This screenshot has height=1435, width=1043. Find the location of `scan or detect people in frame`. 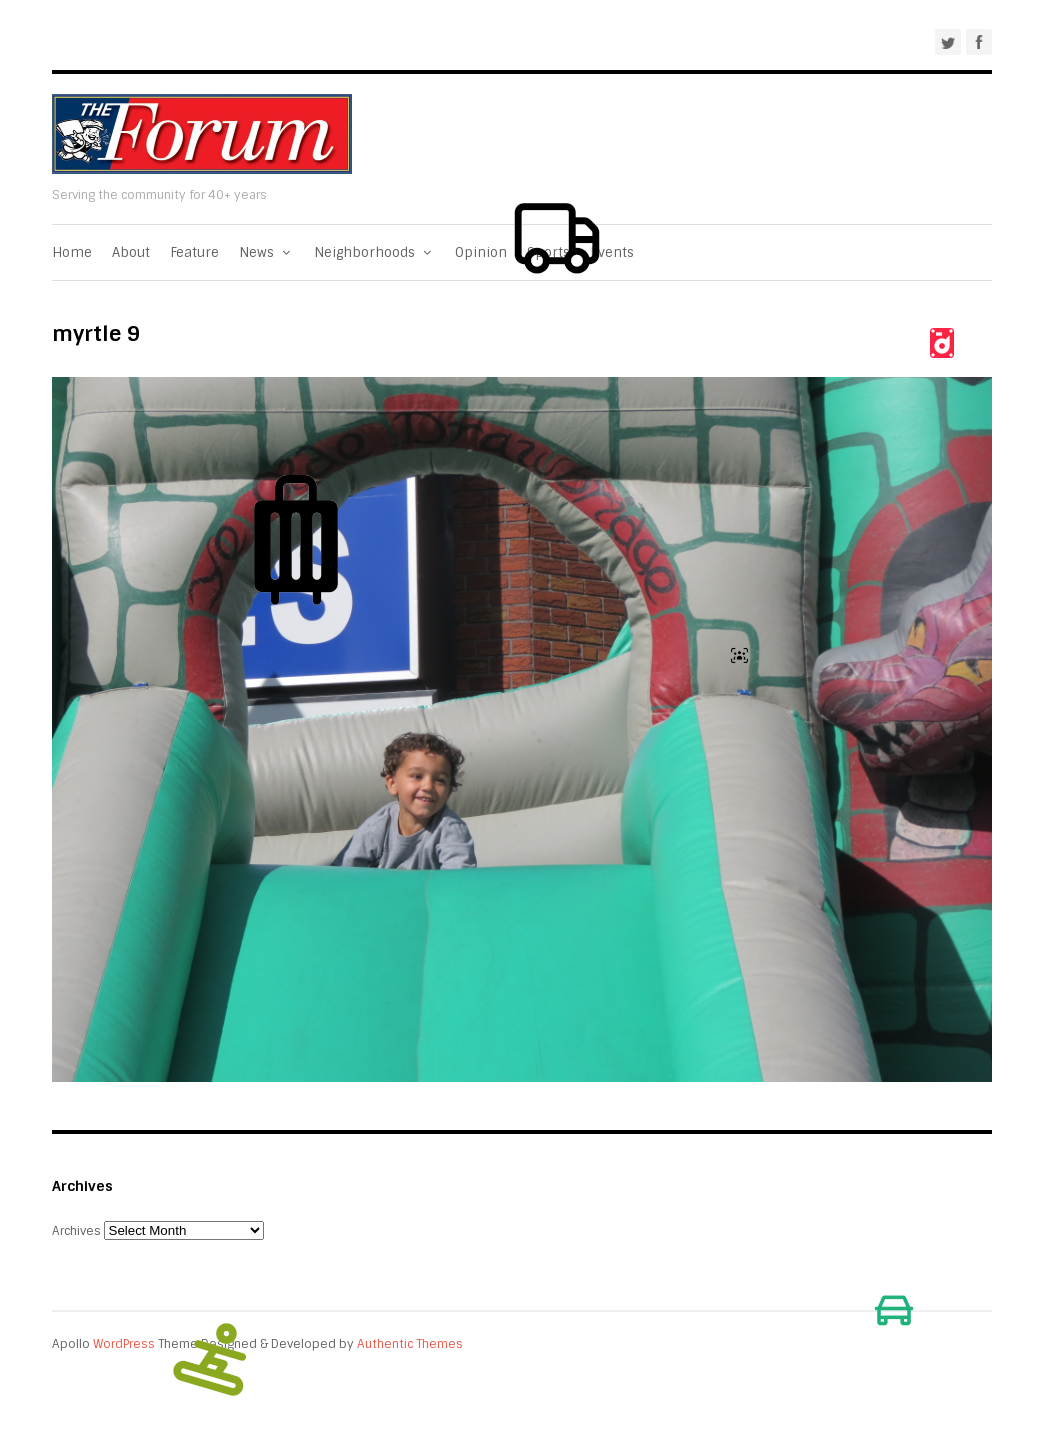

scan or detect people in frame is located at coordinates (739, 655).